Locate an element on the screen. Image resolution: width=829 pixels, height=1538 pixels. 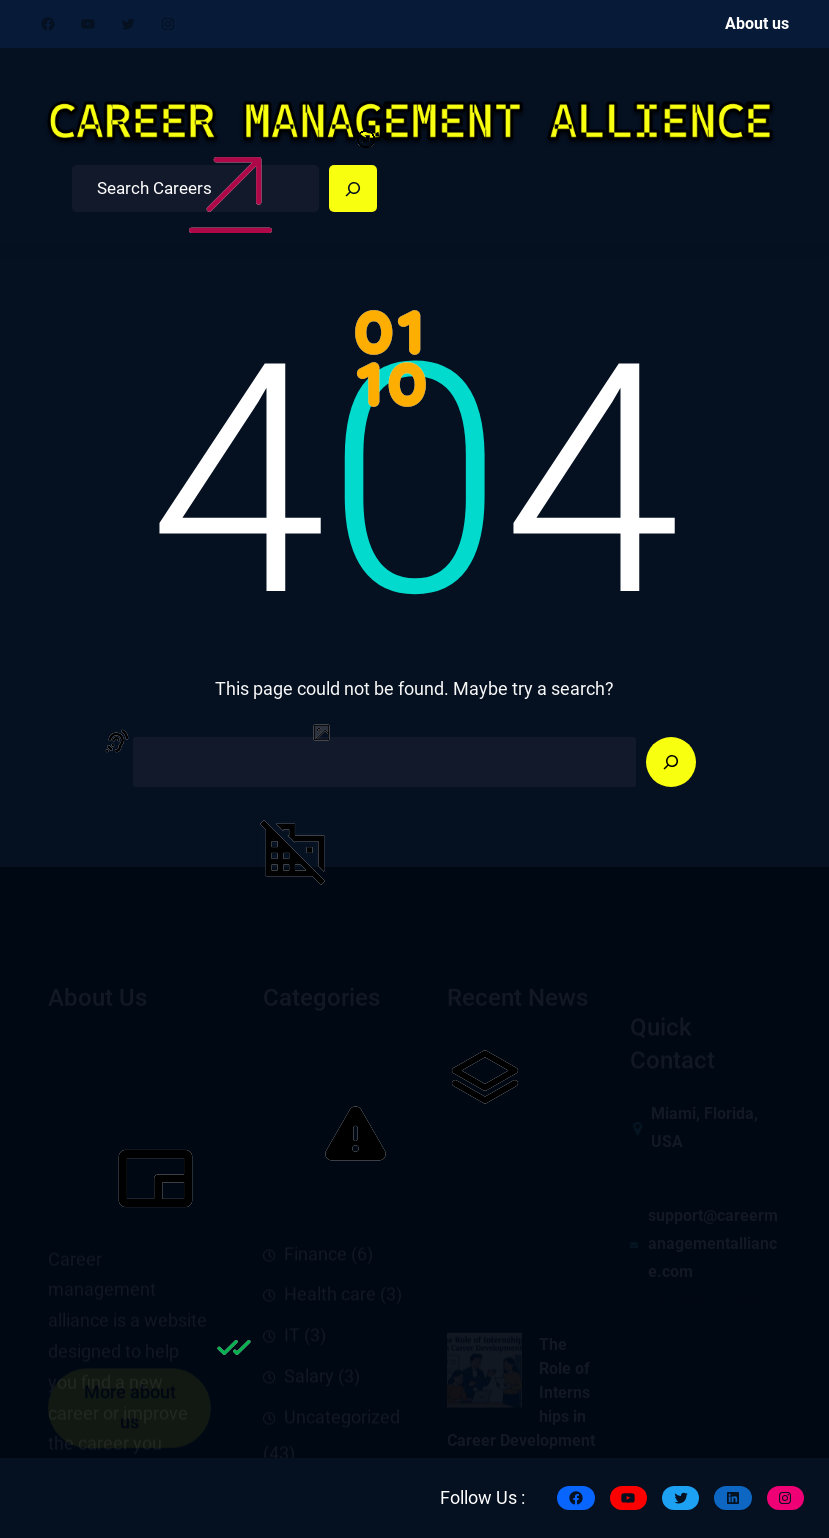
view layers or stacked content is located at coordinates (485, 1078).